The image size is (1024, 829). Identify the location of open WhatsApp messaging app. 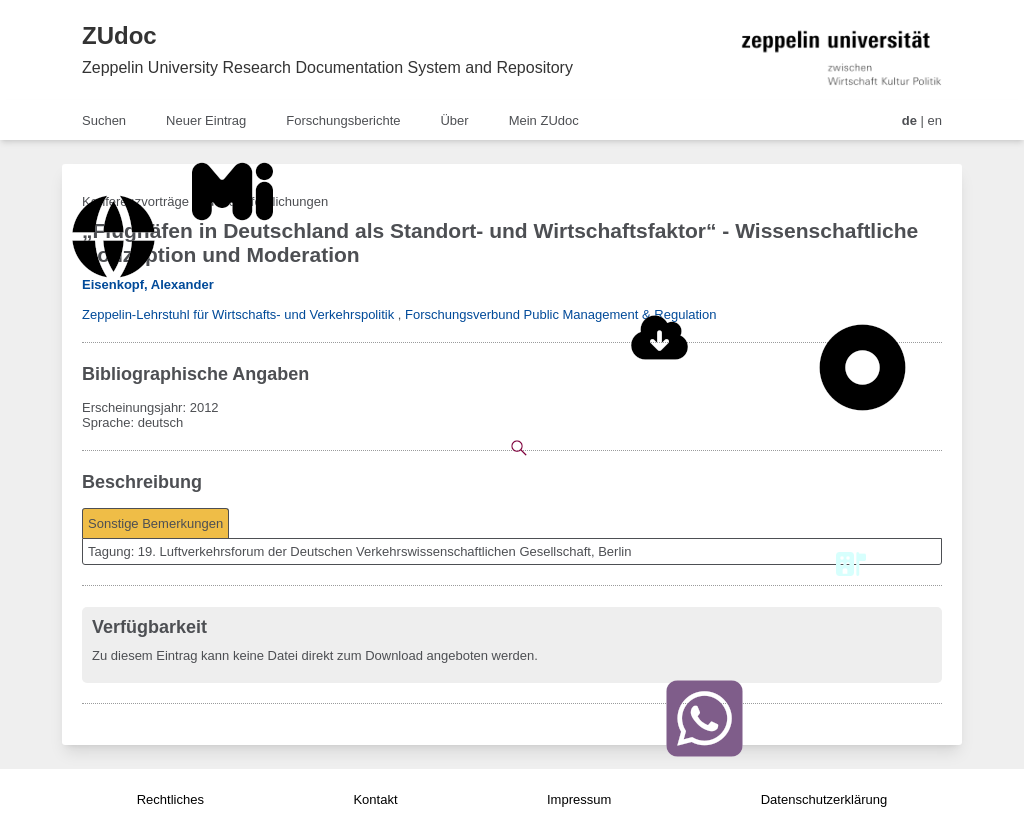
(704, 718).